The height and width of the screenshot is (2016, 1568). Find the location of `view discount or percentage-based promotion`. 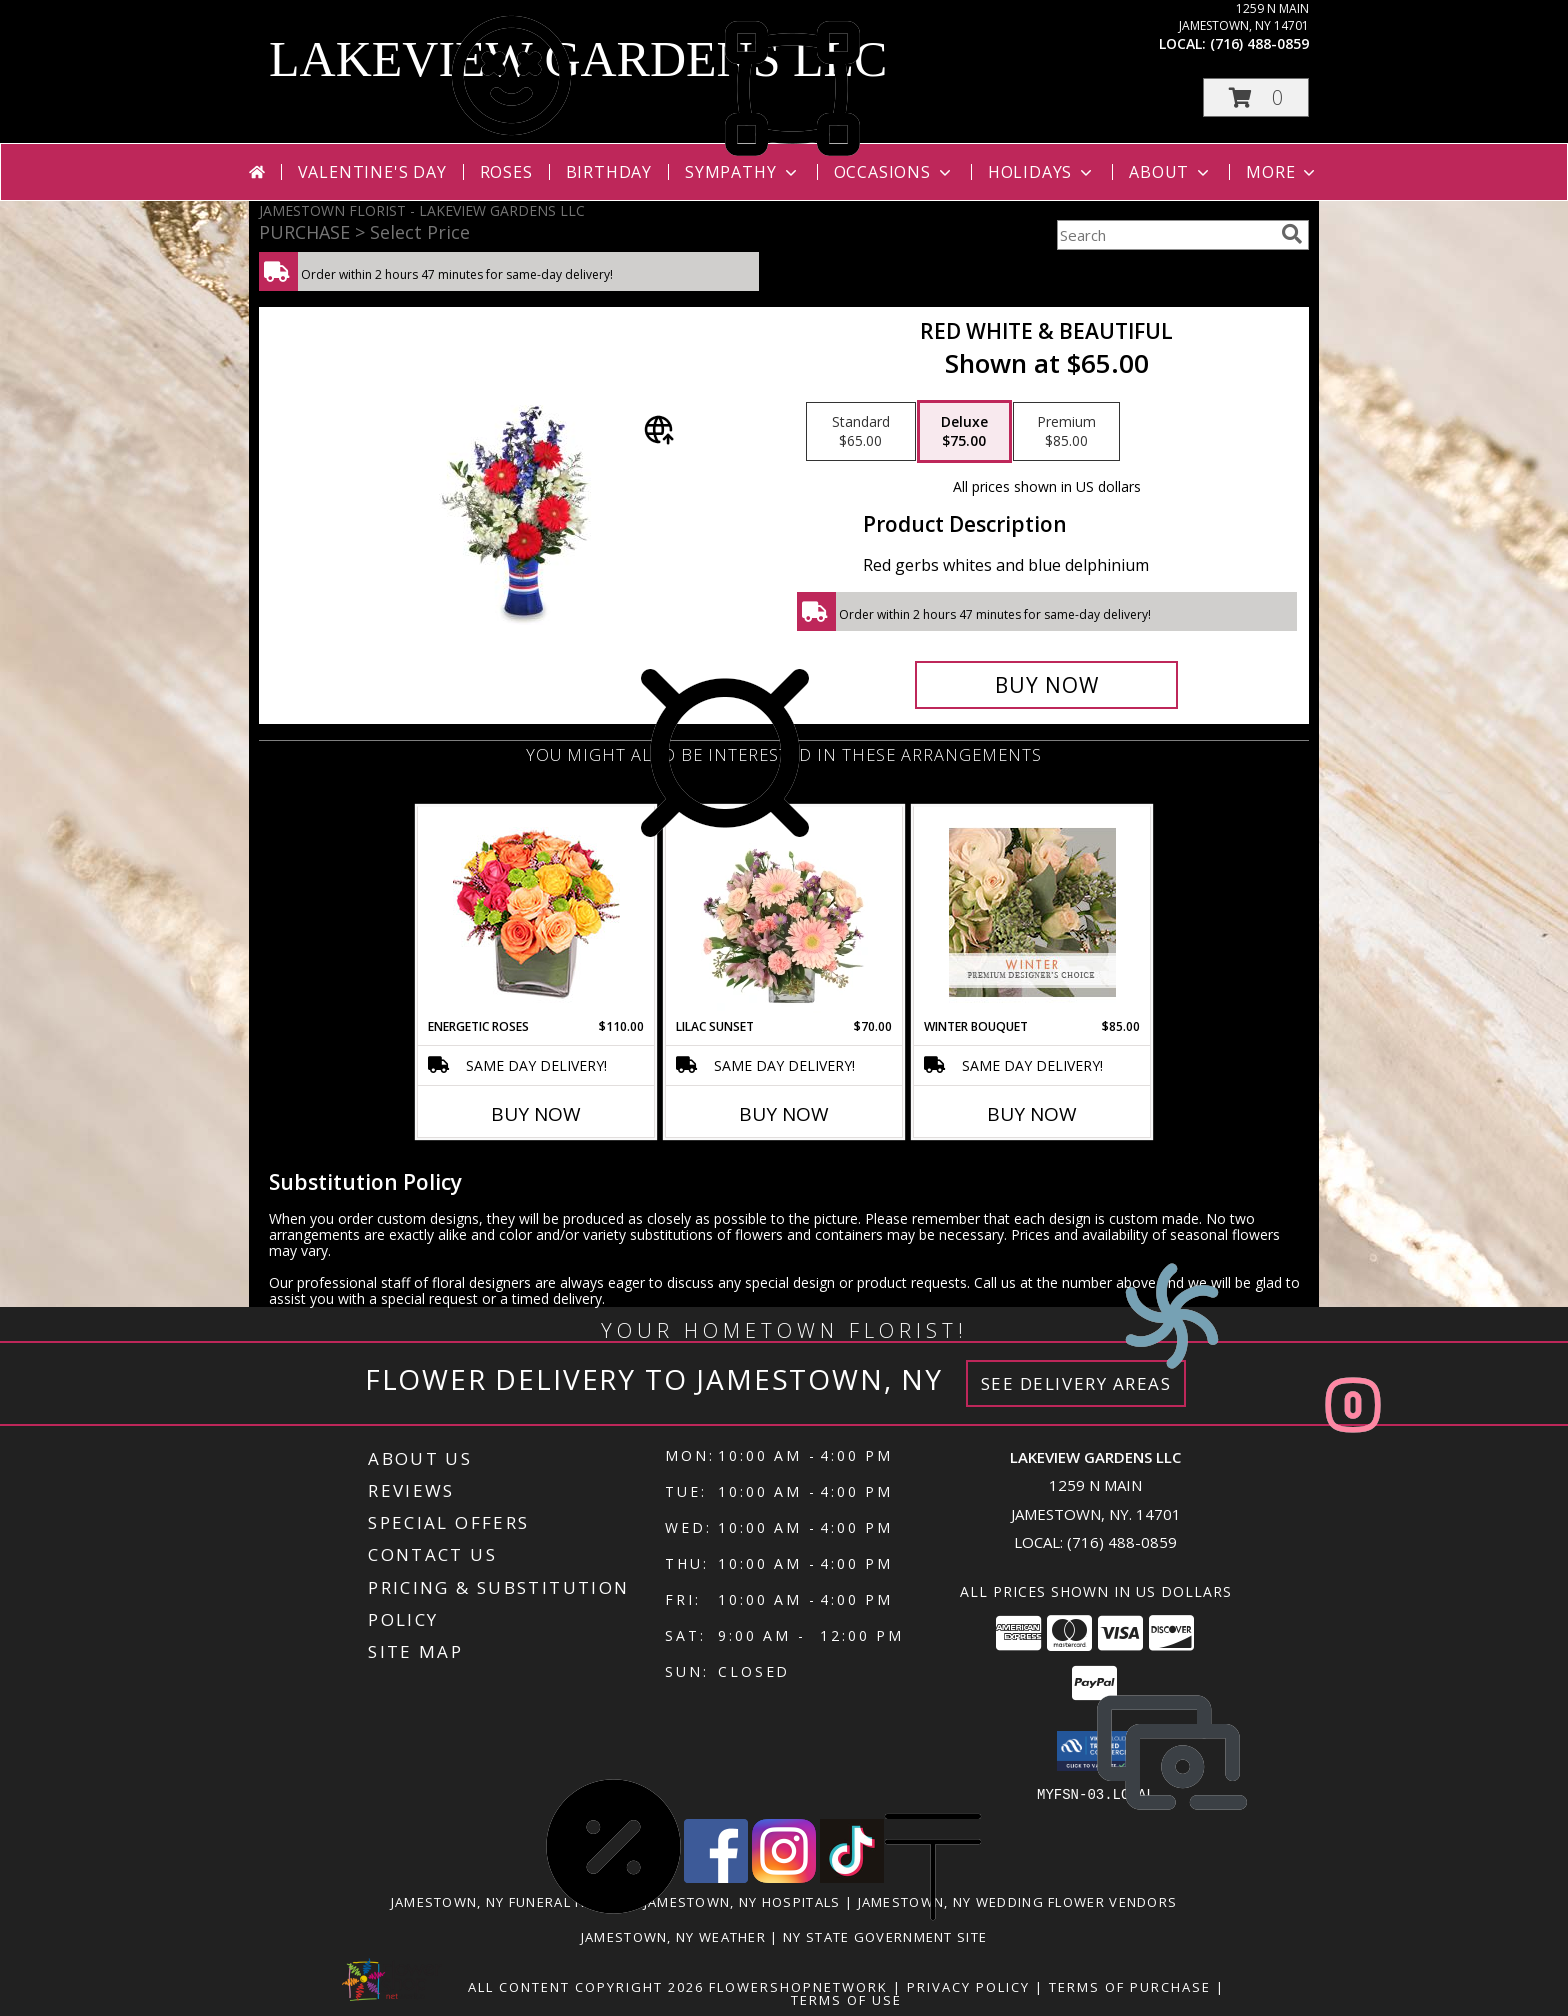

view discount or percentage-based promotion is located at coordinates (613, 1846).